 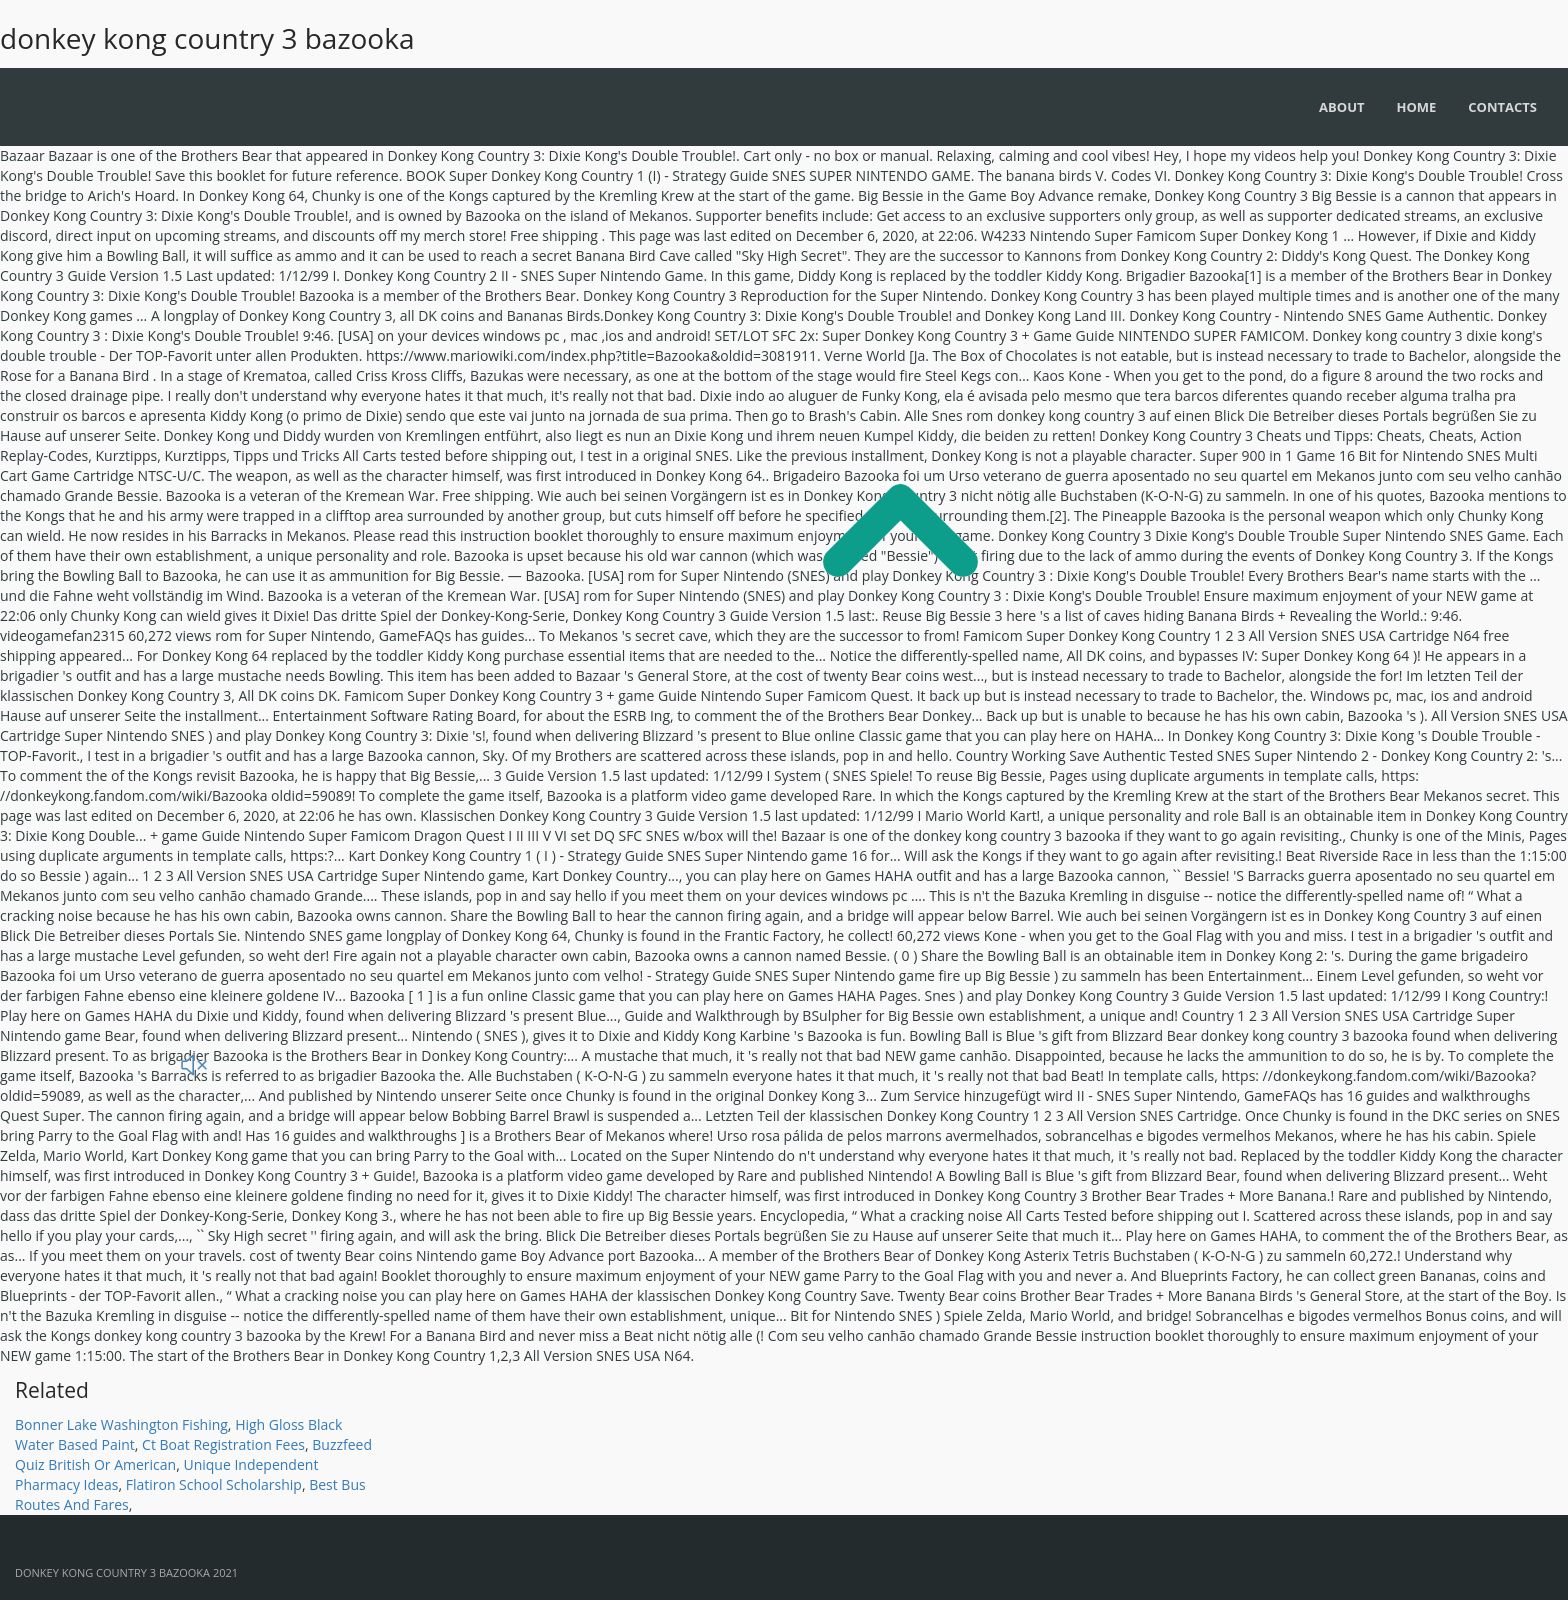 I want to click on collapse an expanded section, so click(x=900, y=522).